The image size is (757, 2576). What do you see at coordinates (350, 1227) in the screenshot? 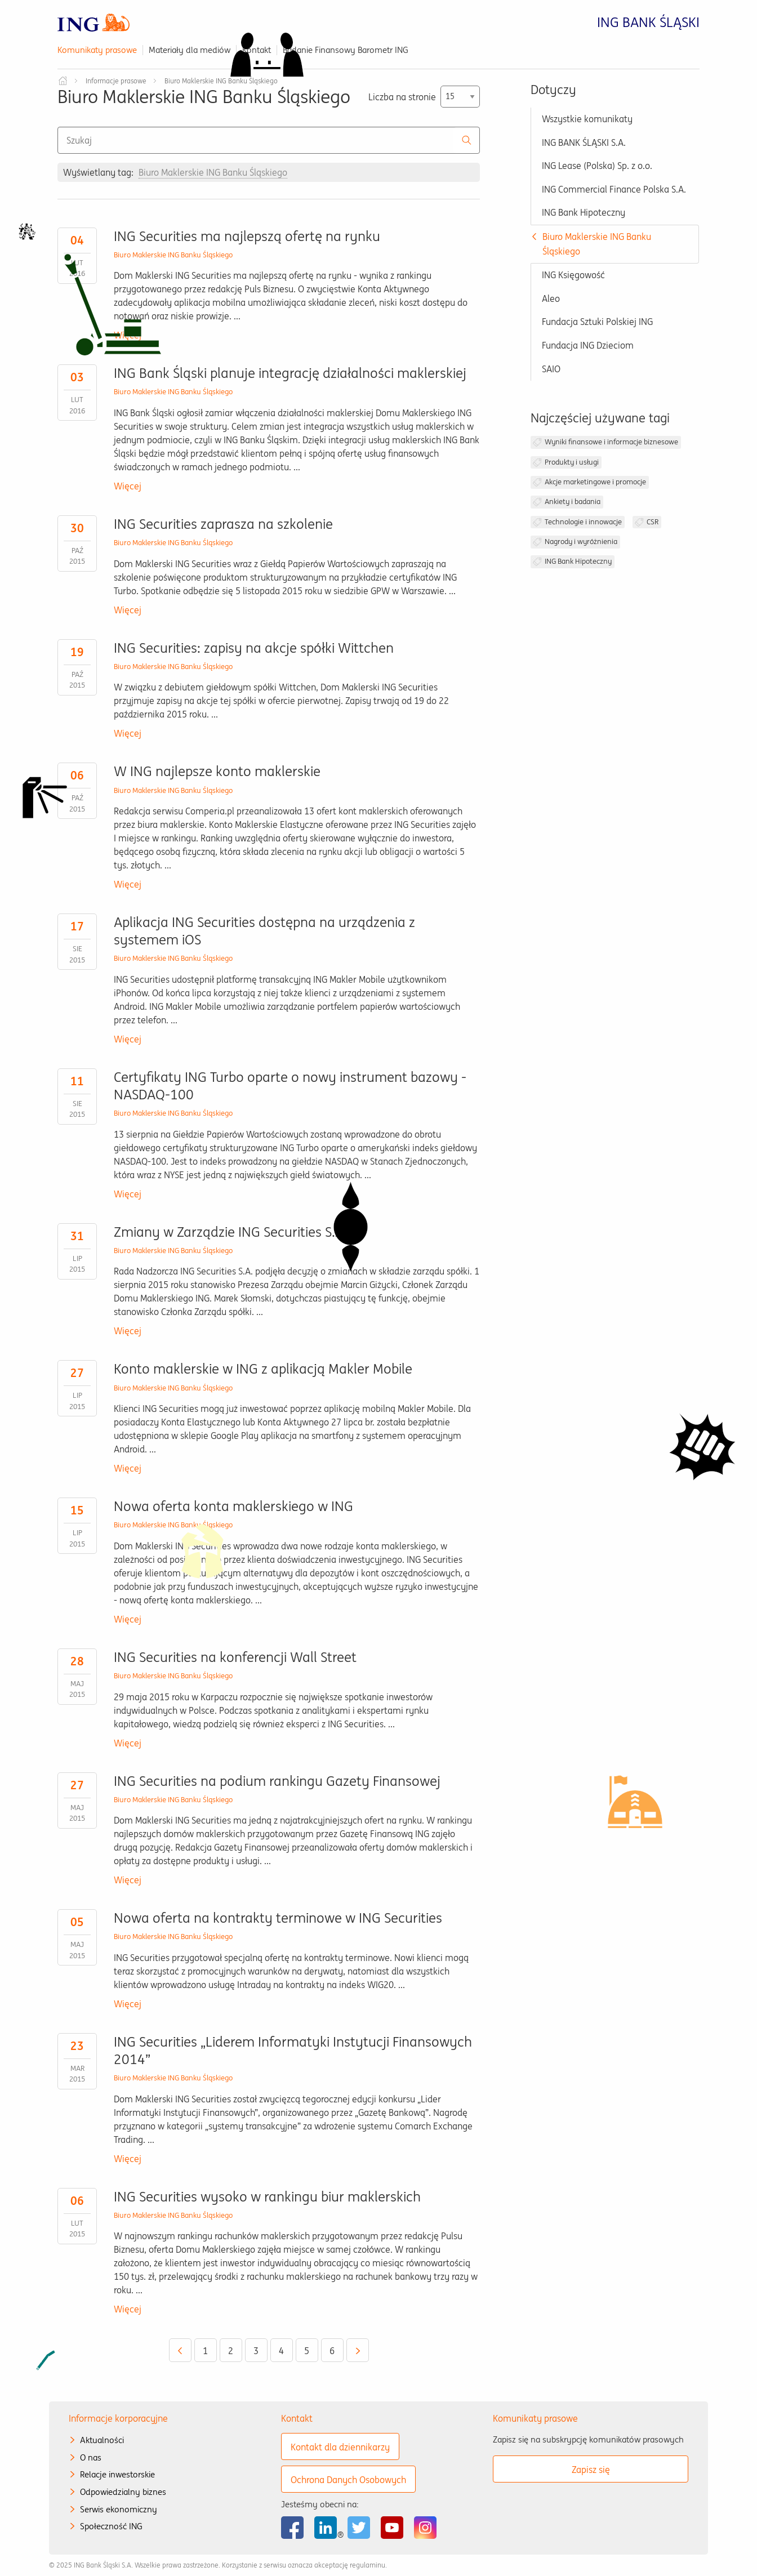
I see `indicates player has reached level two` at bounding box center [350, 1227].